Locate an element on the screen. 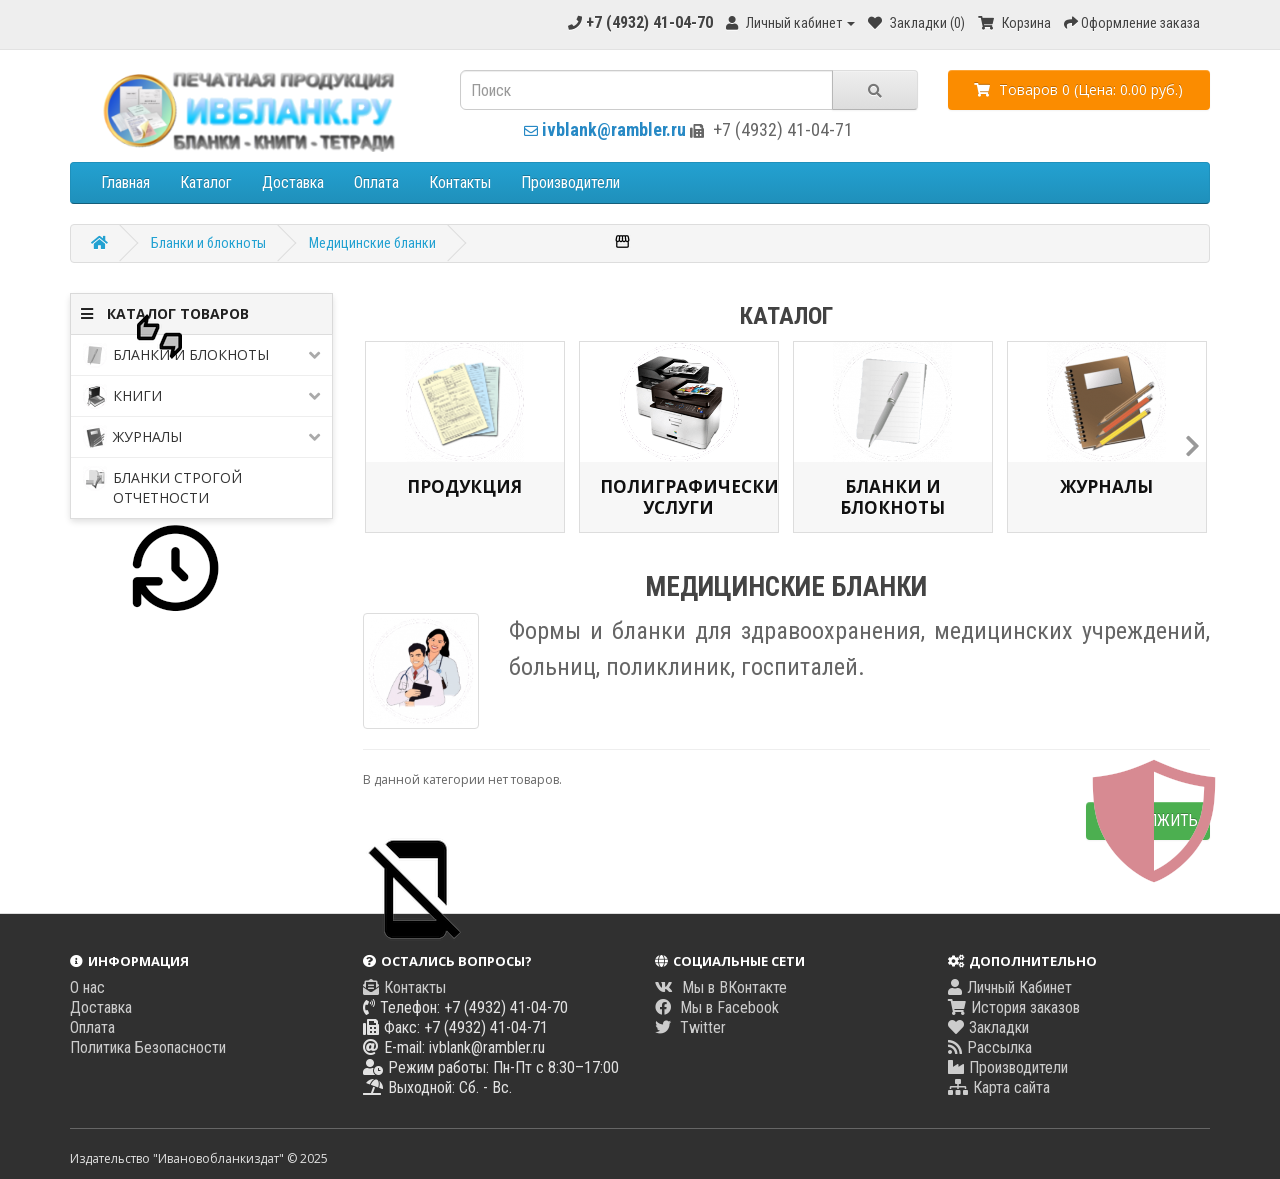 This screenshot has height=1179, width=1280. disable mobile device or phone features is located at coordinates (415, 889).